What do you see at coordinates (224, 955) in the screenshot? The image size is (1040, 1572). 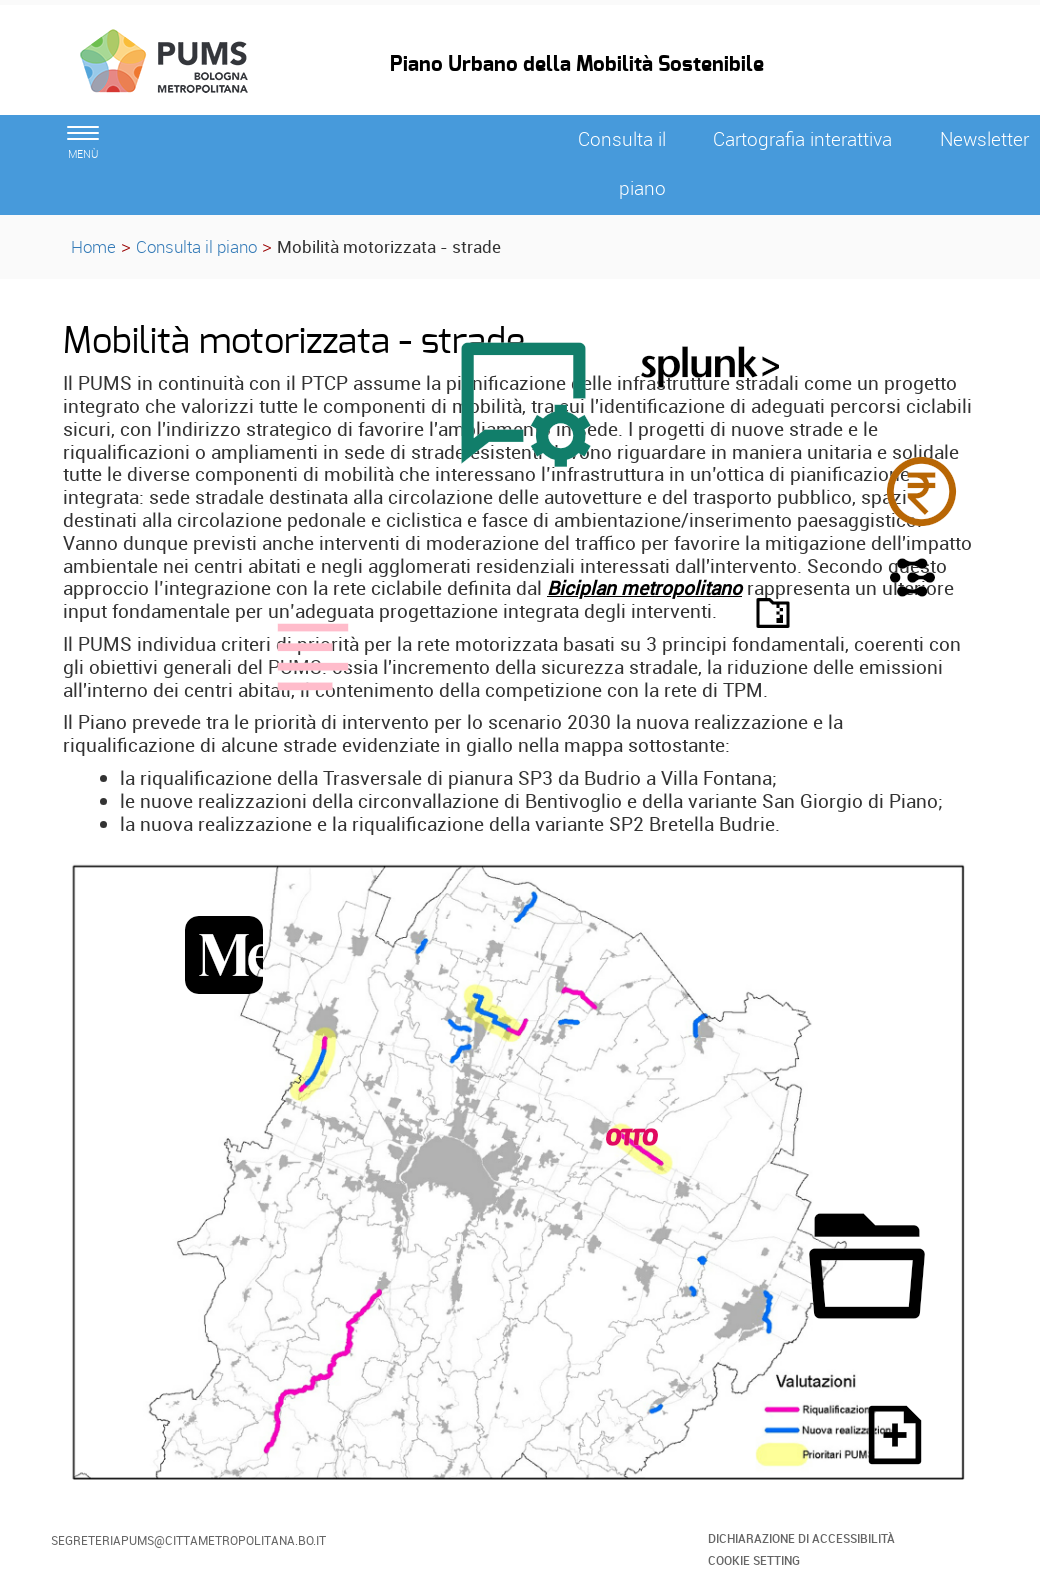 I see `open the Medium app` at bounding box center [224, 955].